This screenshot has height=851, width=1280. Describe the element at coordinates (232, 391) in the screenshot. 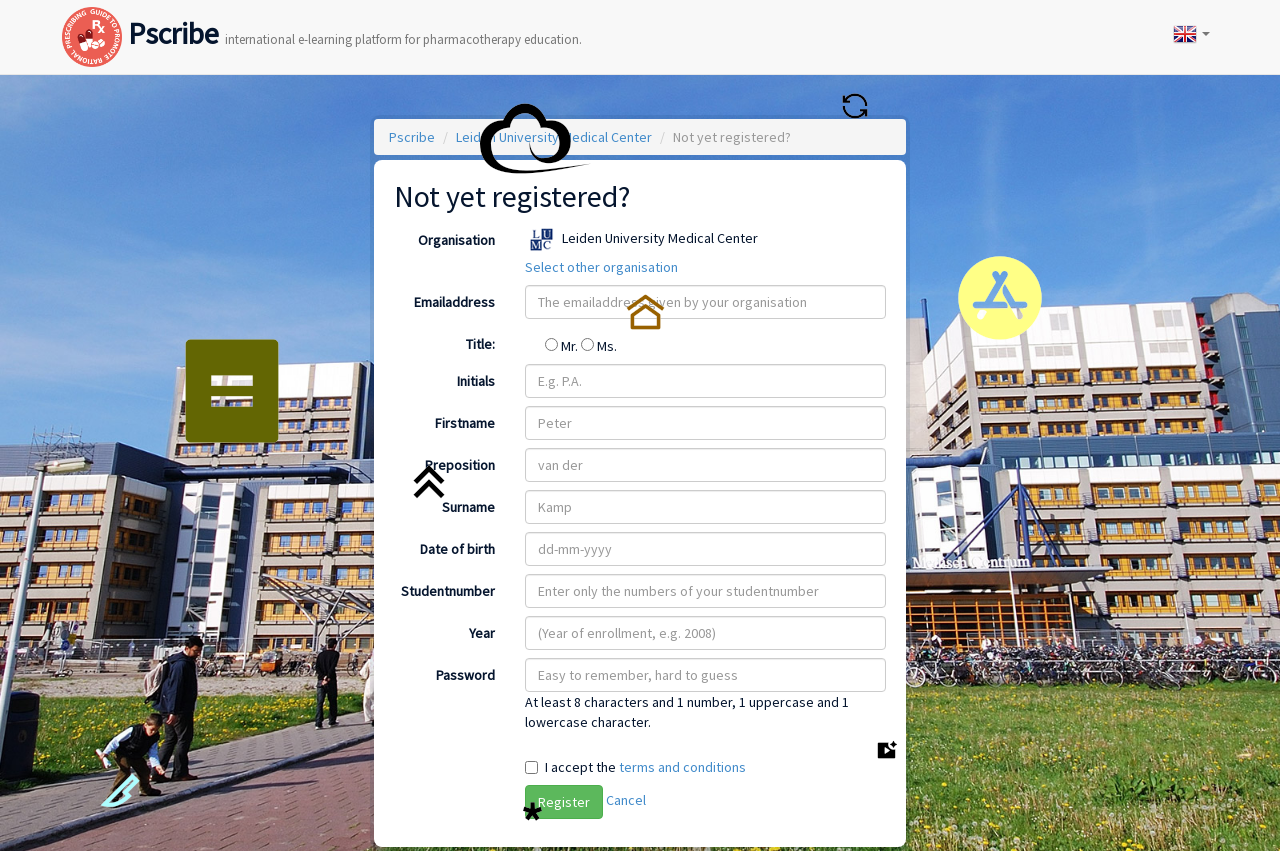

I see `view invoice or billing details` at that location.